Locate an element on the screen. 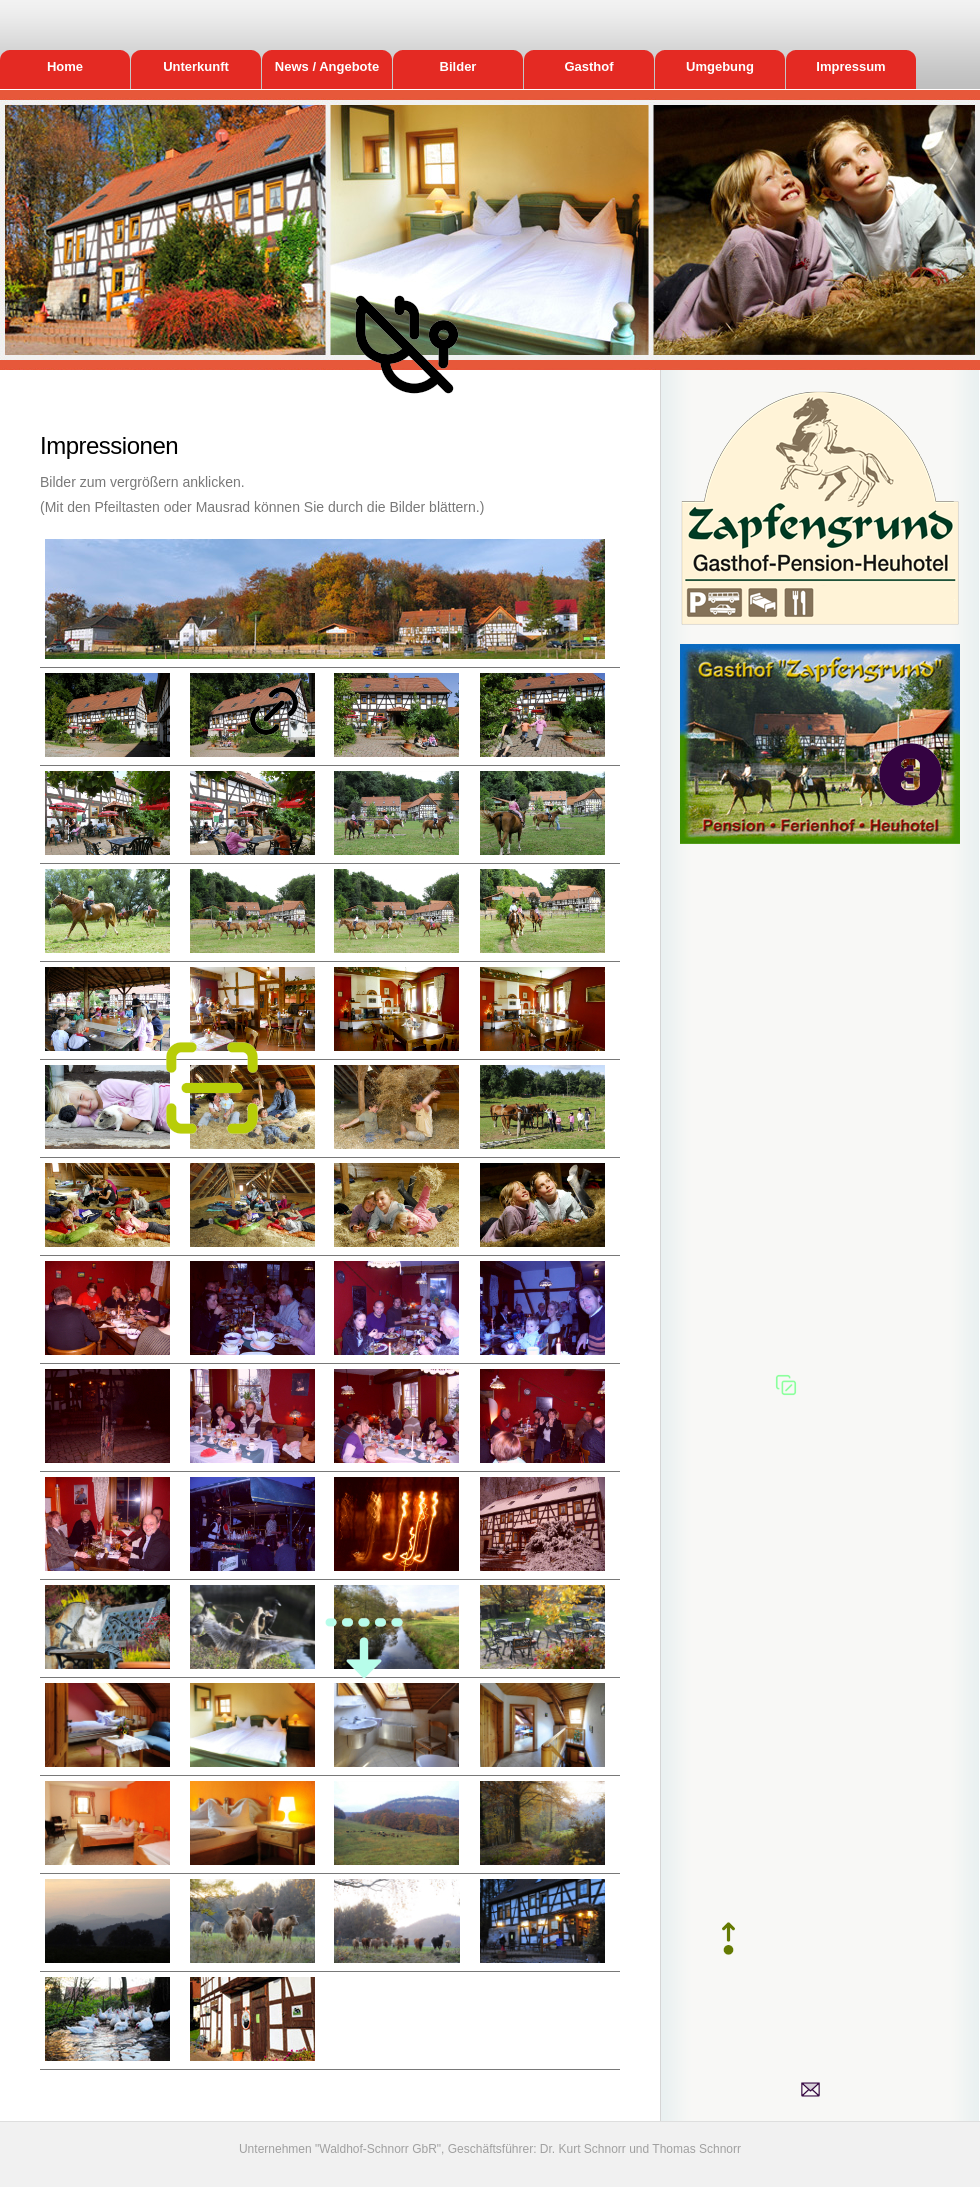  access your email inbox is located at coordinates (810, 2089).